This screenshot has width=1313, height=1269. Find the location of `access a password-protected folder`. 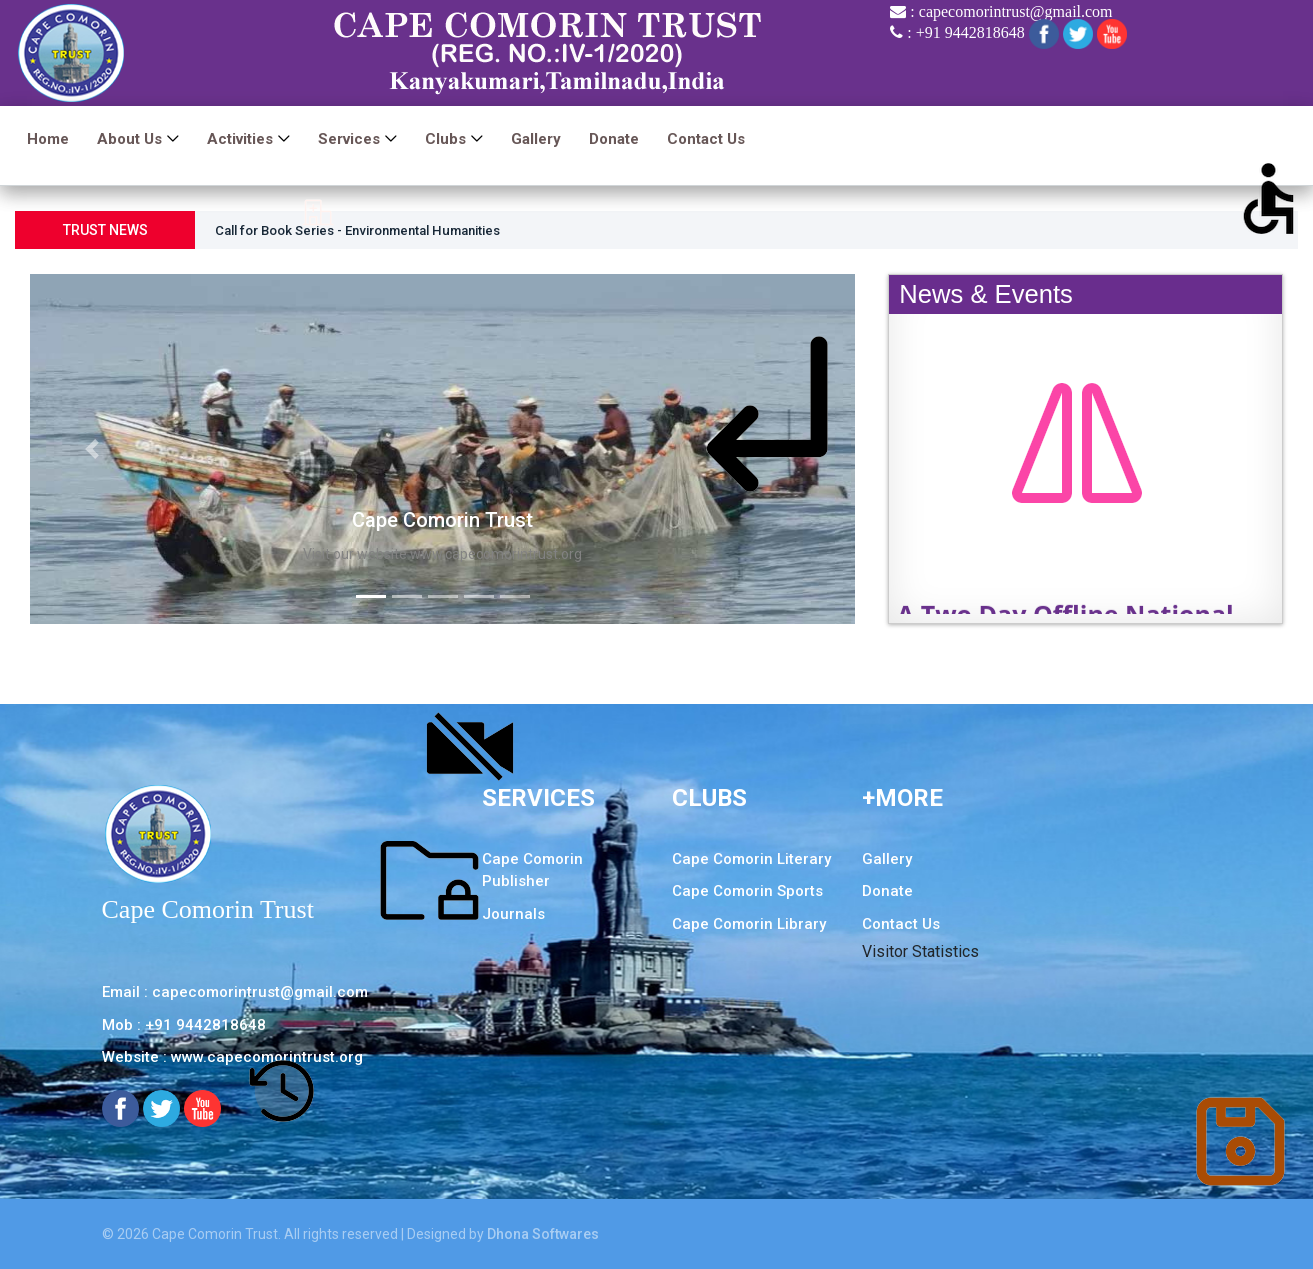

access a password-protected folder is located at coordinates (429, 878).